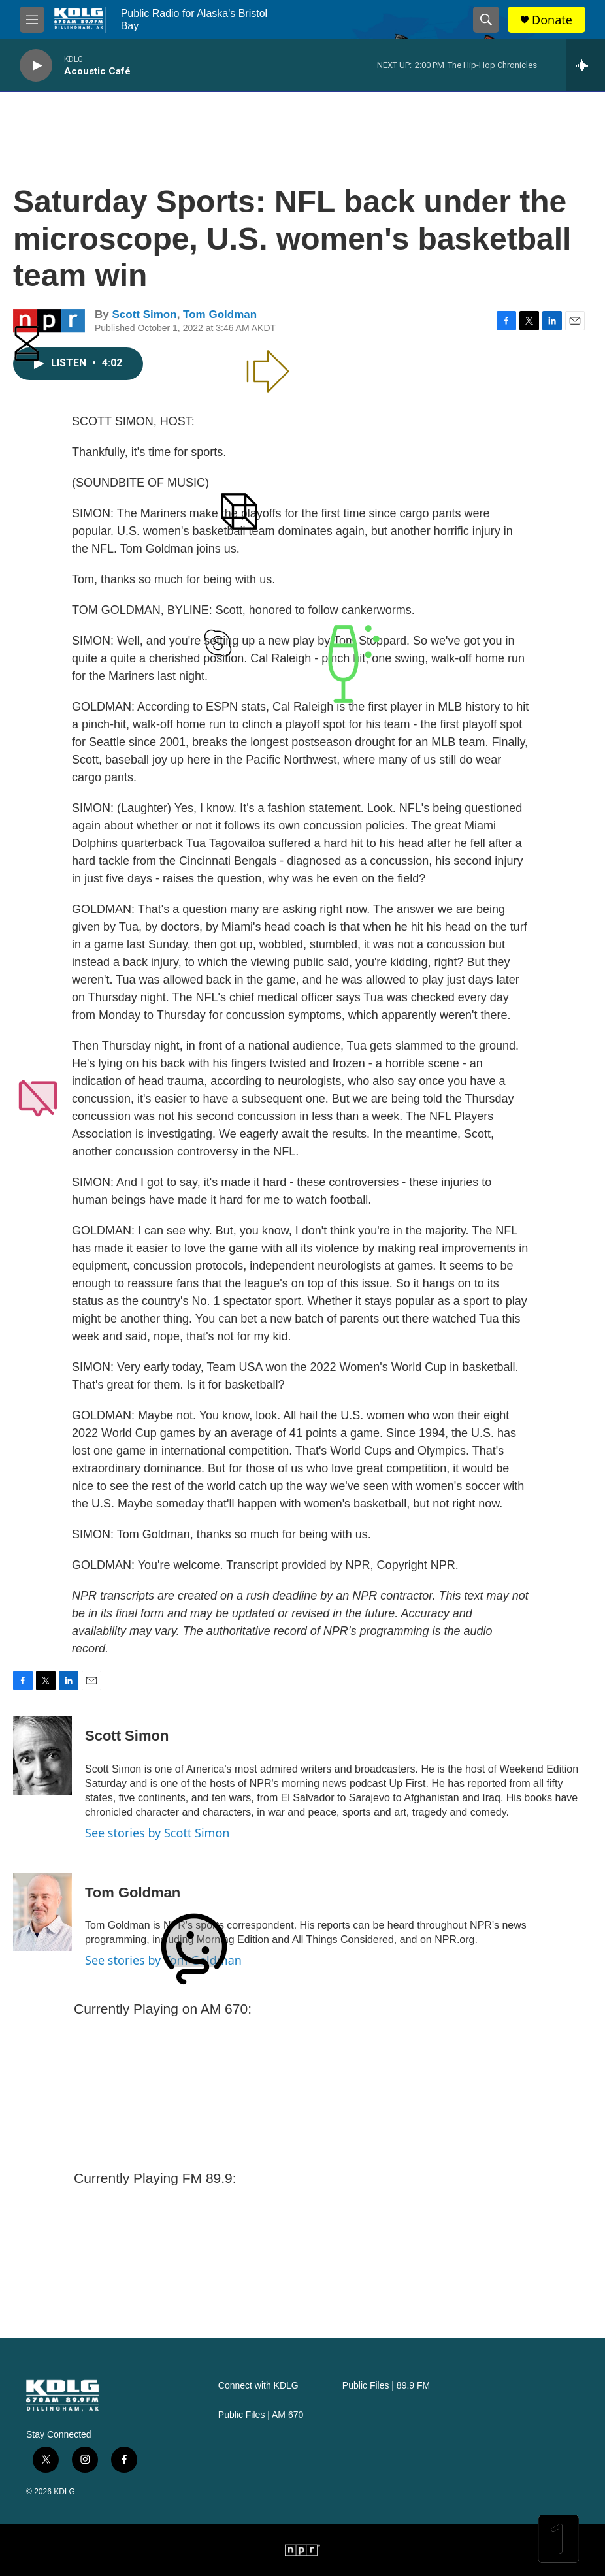 Image resolution: width=605 pixels, height=2576 pixels. I want to click on mute or disable chat notifications, so click(38, 1097).